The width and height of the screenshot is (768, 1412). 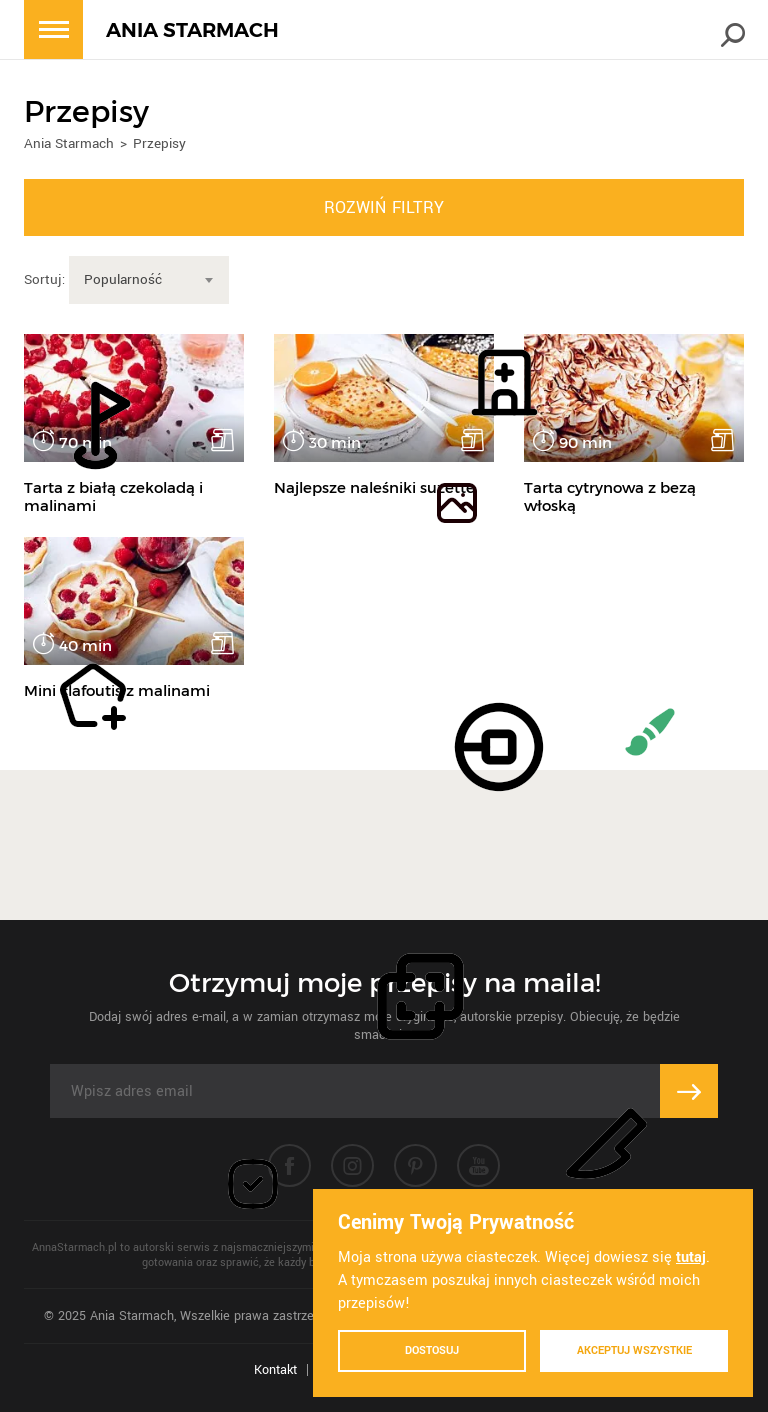 I want to click on add a new shape or polygon element, so click(x=93, y=697).